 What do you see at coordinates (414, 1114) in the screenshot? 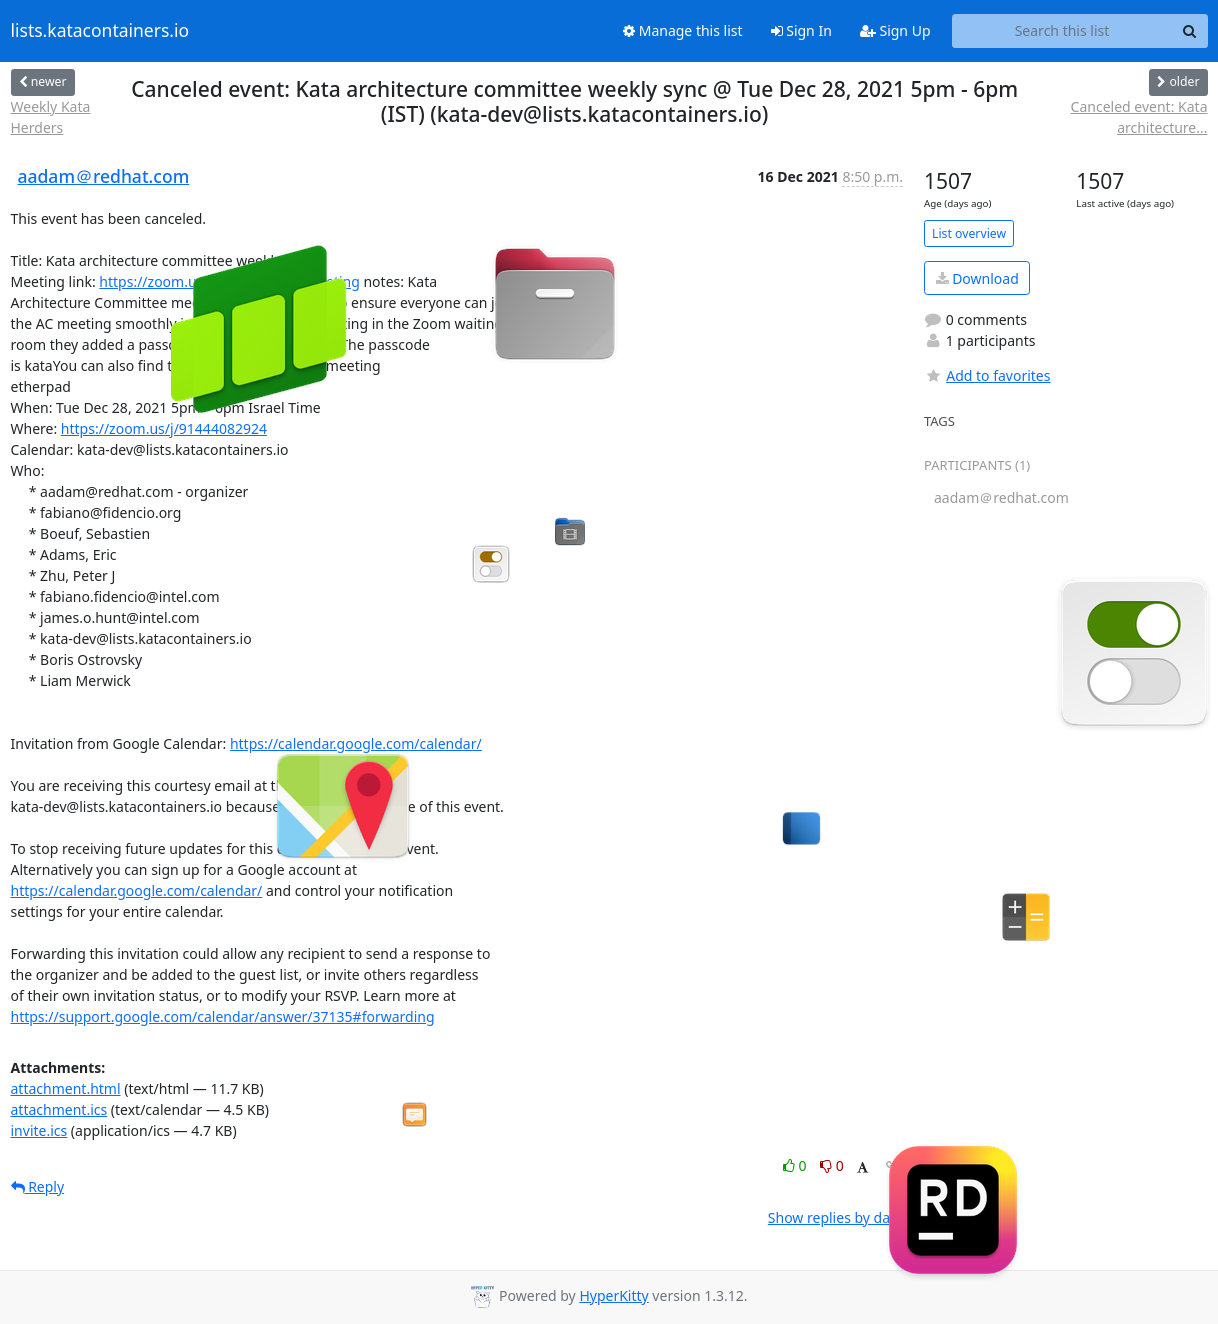
I see `open empathy messaging app` at bounding box center [414, 1114].